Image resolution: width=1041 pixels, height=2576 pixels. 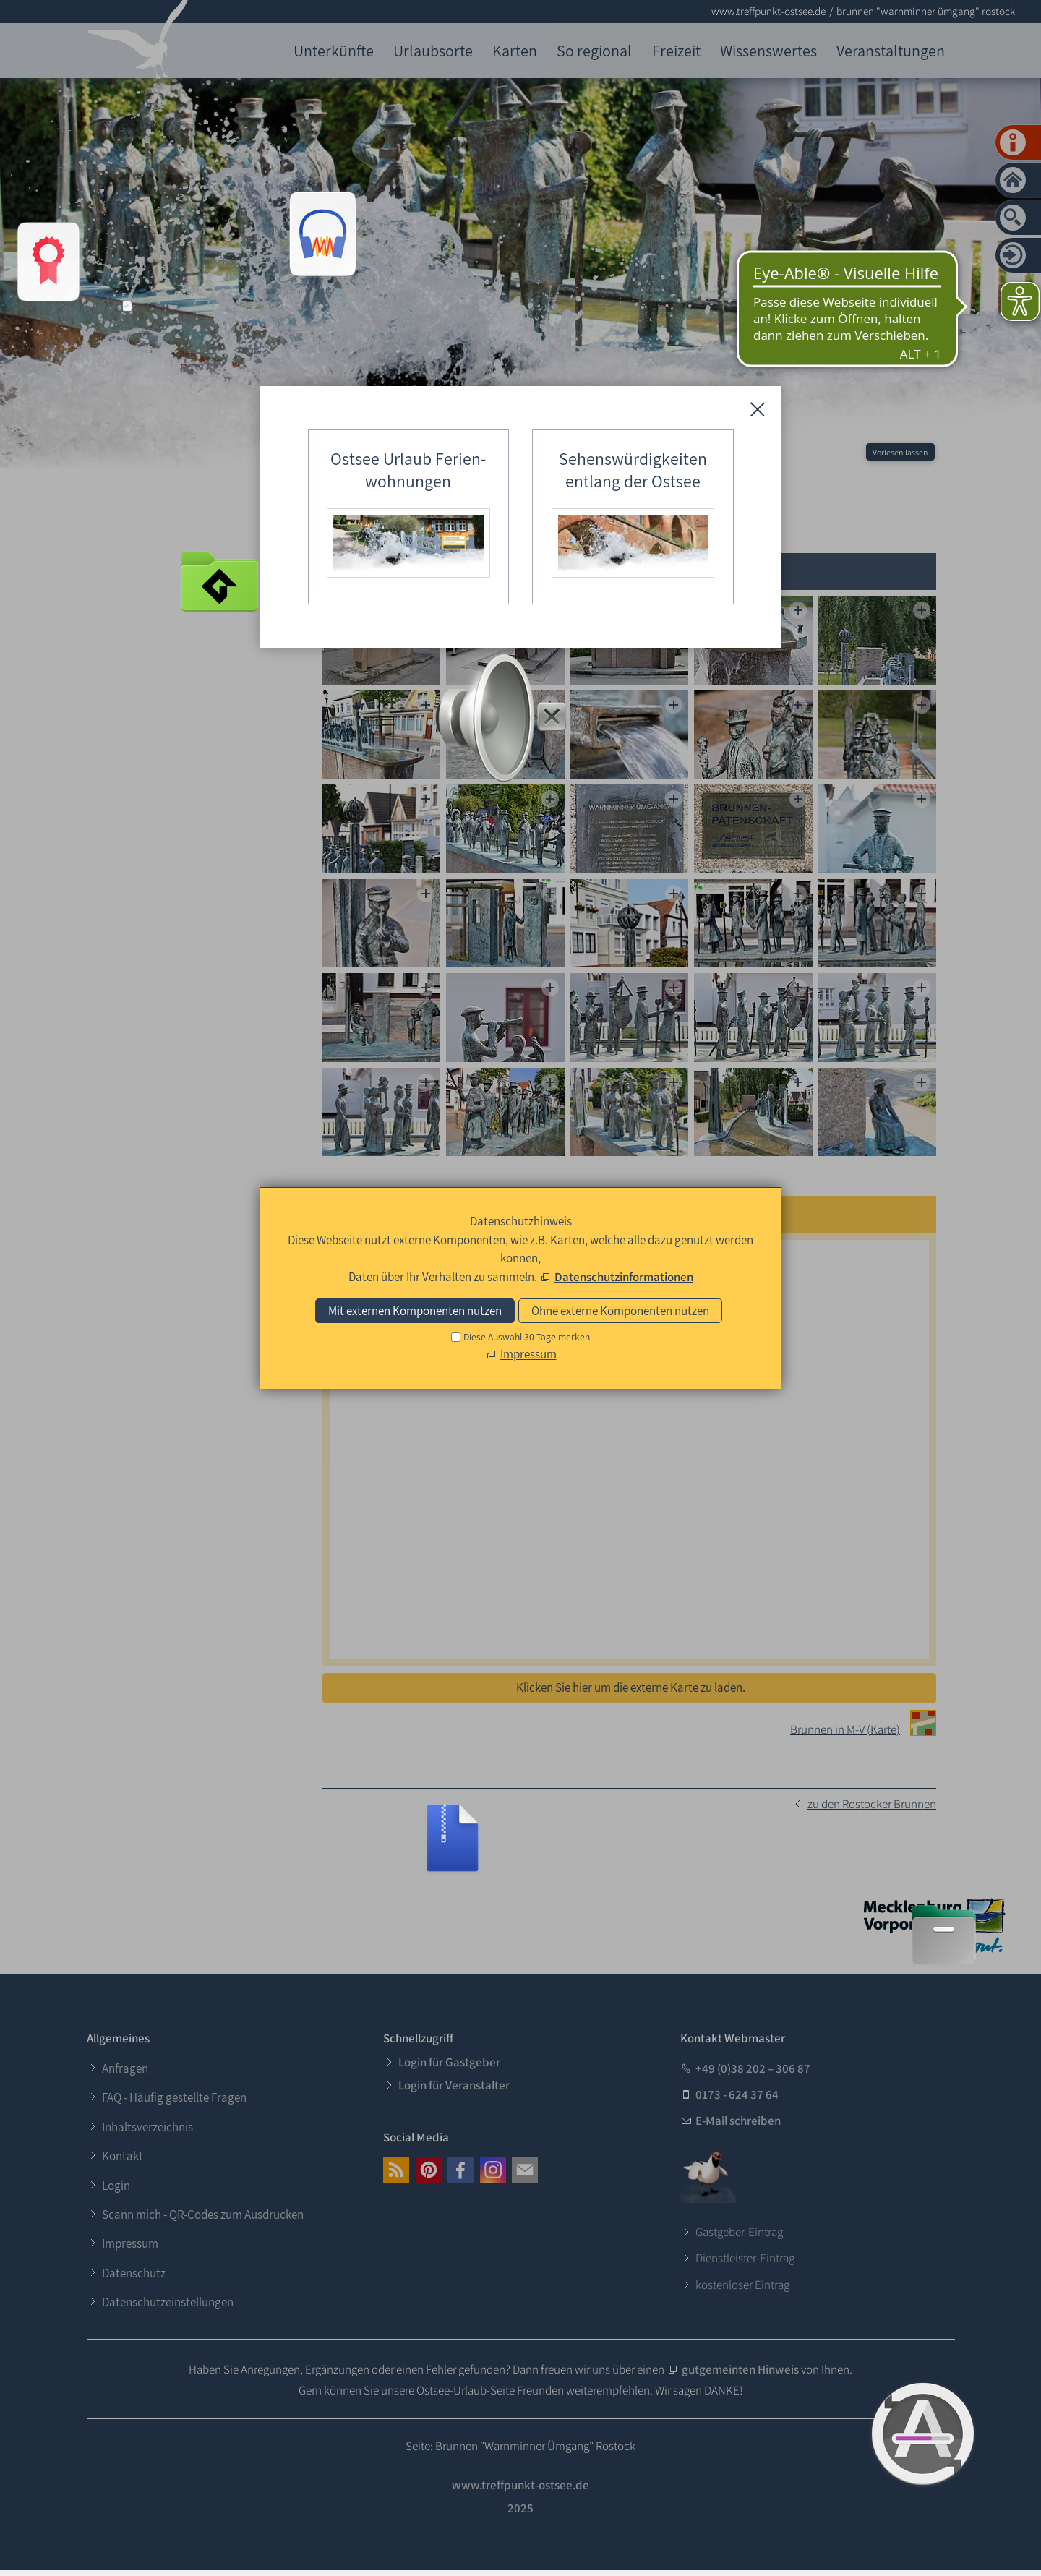 I want to click on an ACE compressed archive file, so click(x=453, y=1839).